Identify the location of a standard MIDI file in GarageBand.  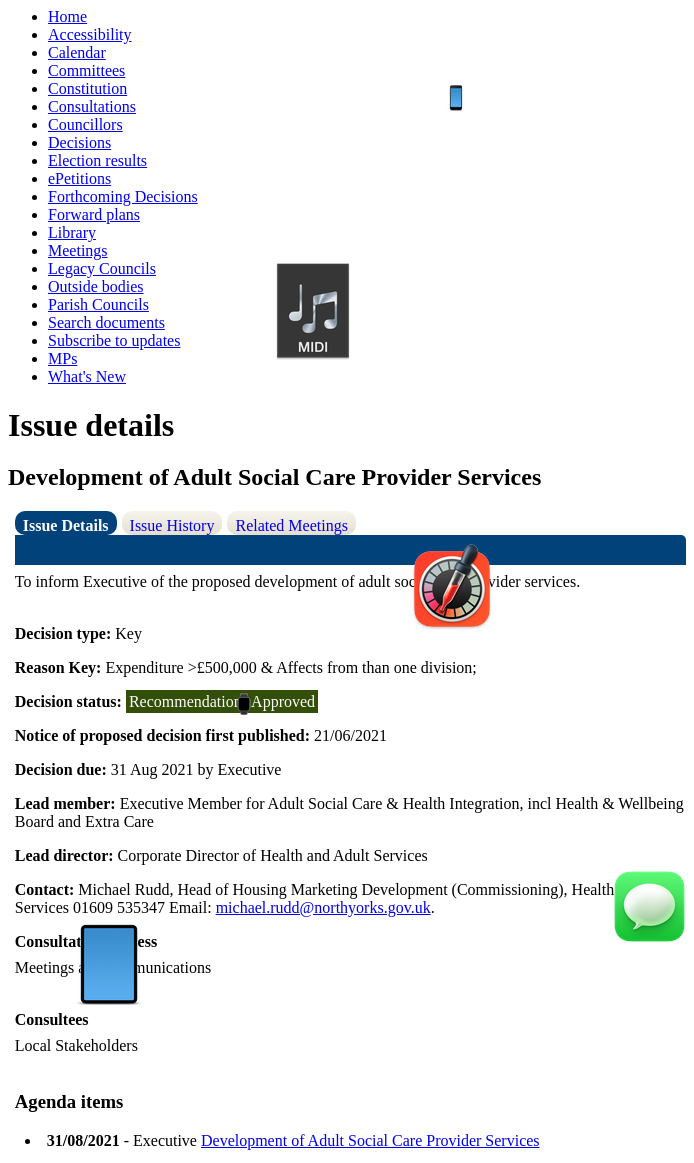
(313, 313).